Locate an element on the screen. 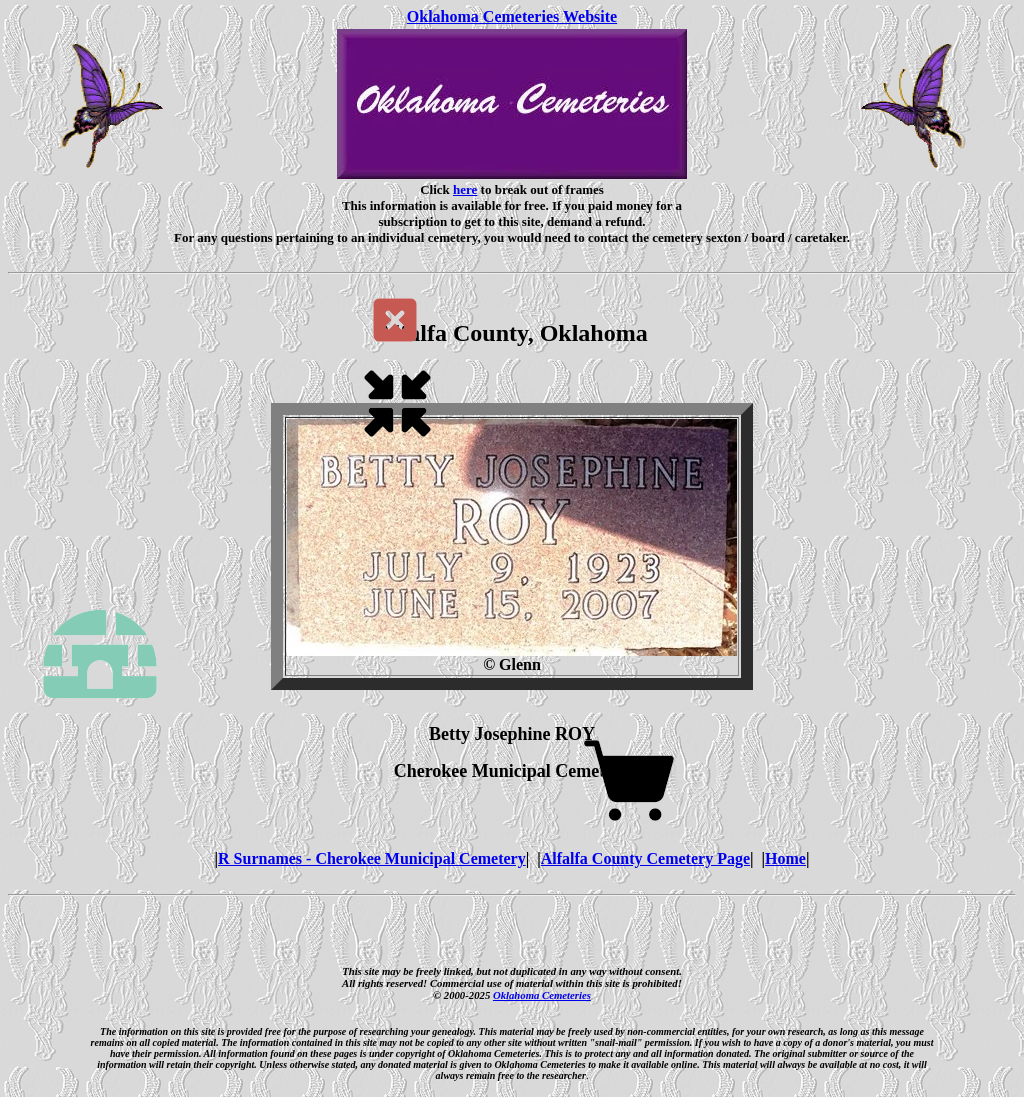 This screenshot has height=1097, width=1024. close or dismiss a dialog box is located at coordinates (395, 320).